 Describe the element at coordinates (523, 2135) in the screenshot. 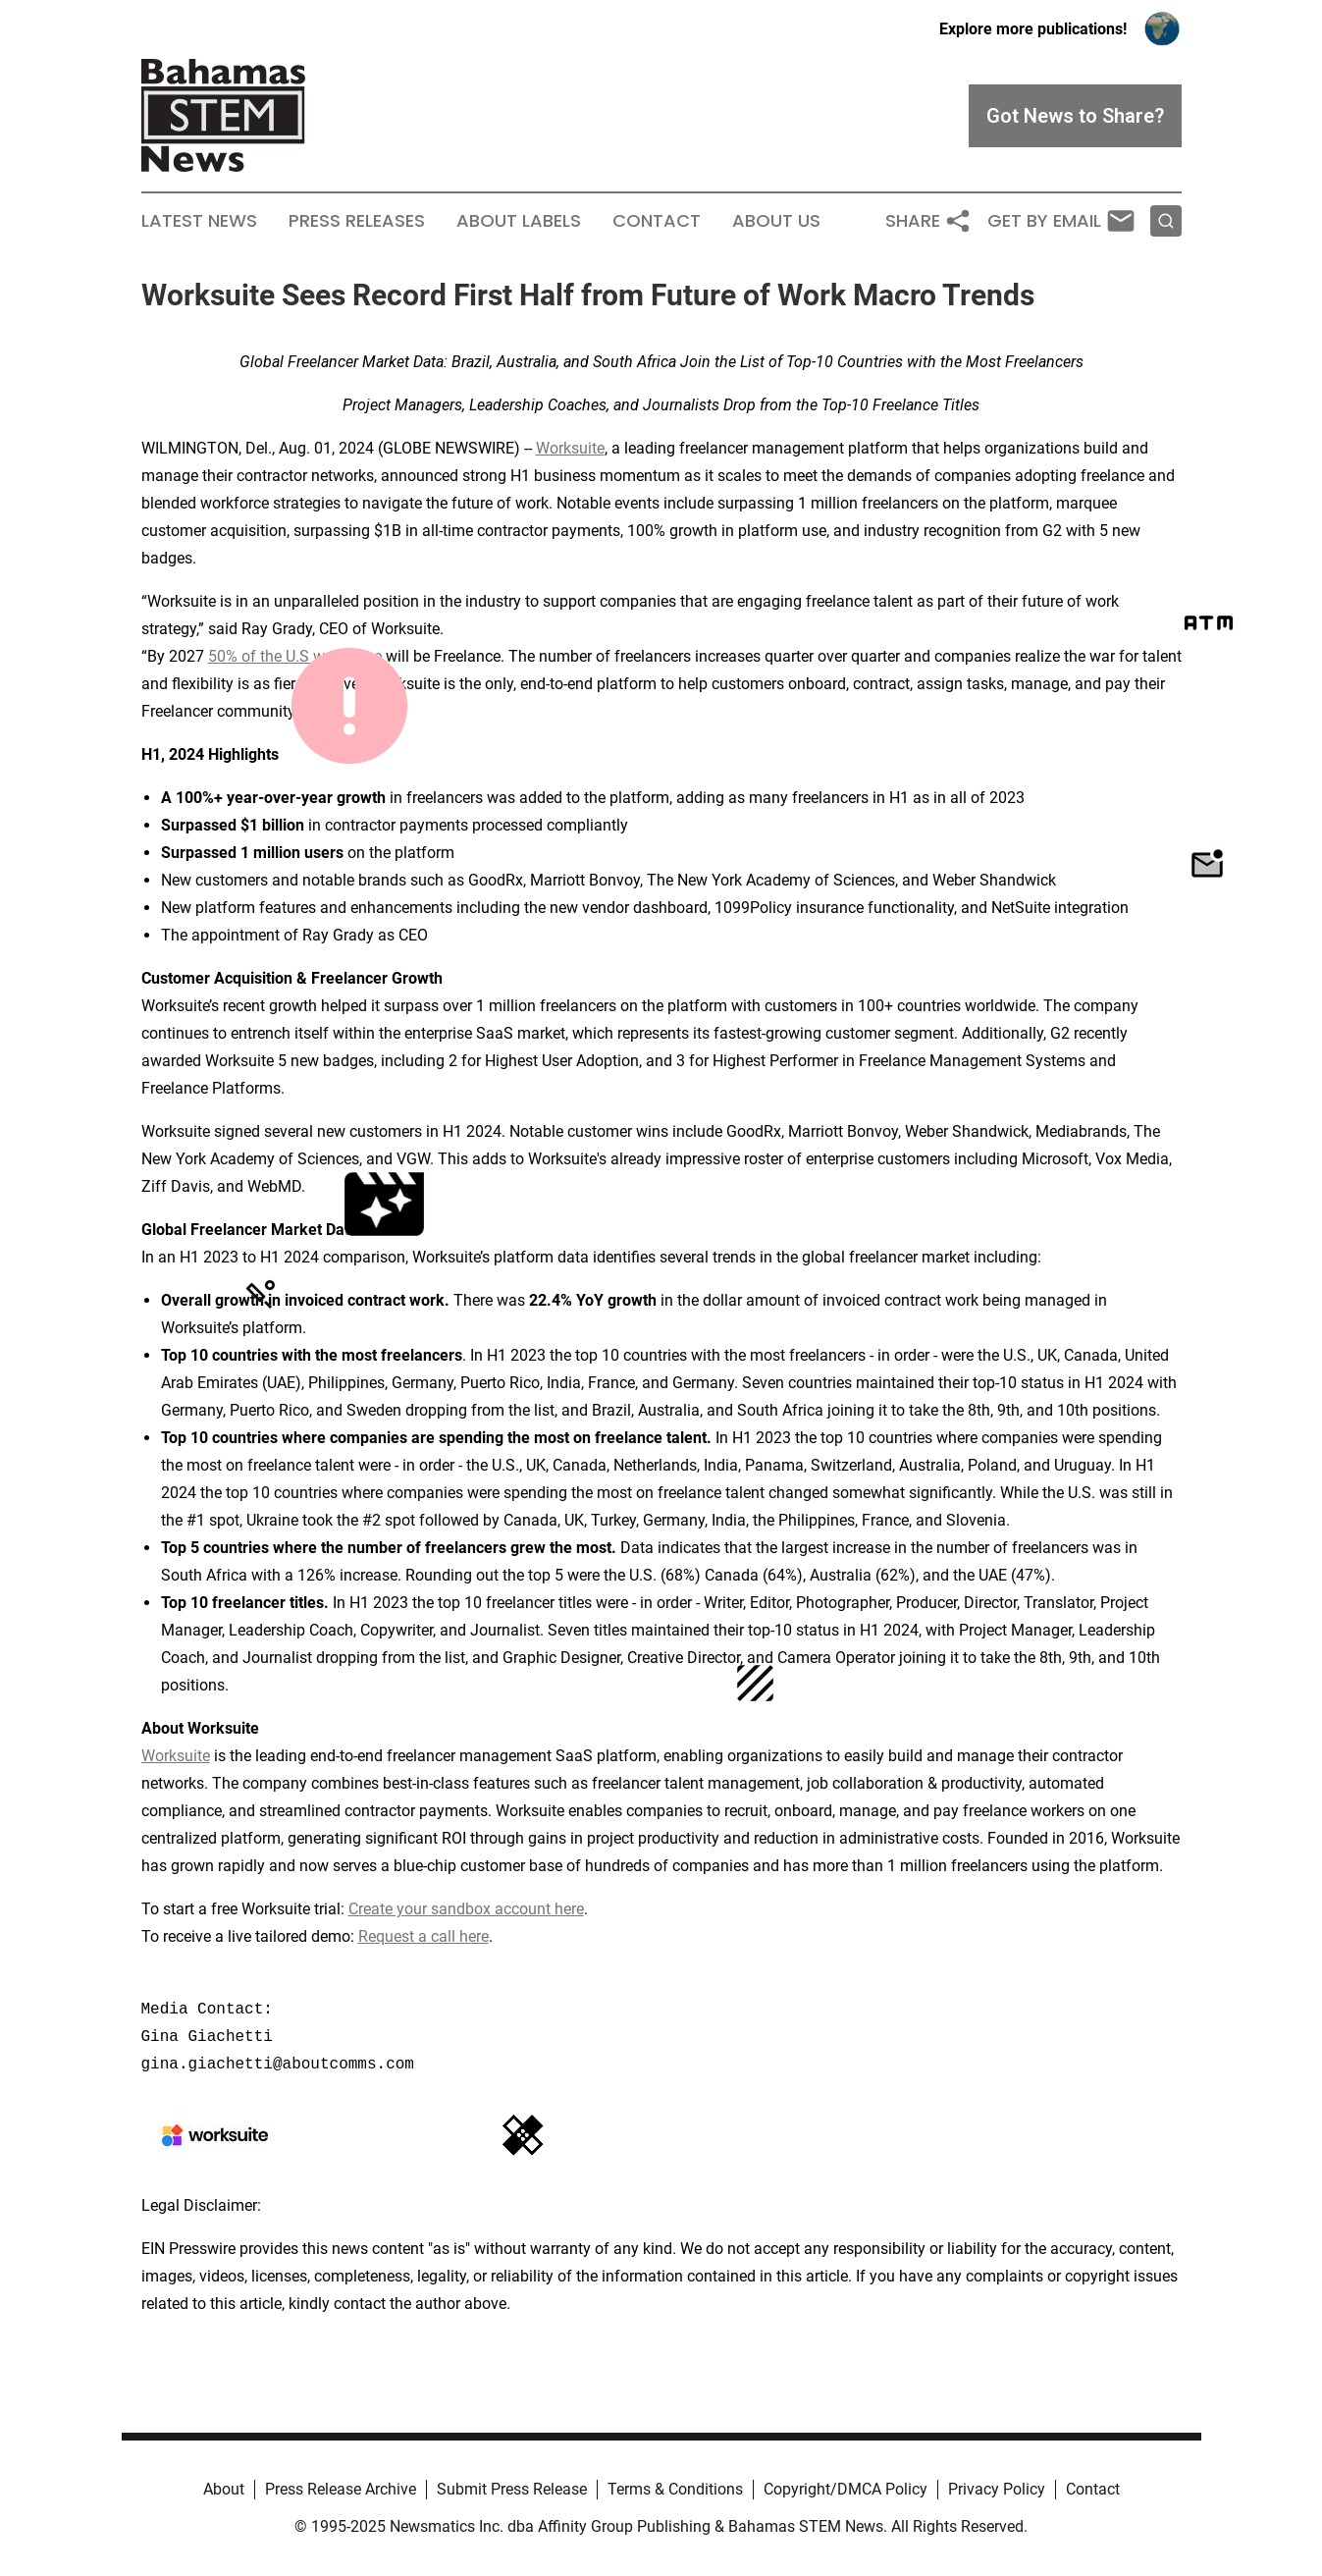

I see `apply healing or repair tool` at that location.